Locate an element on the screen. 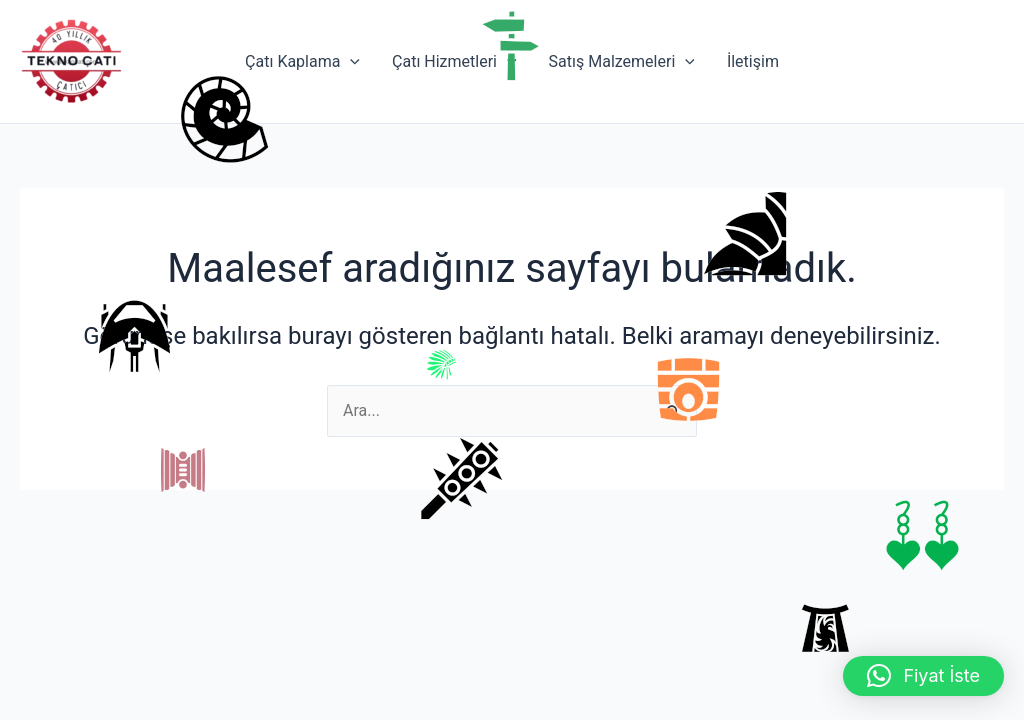 This screenshot has height=720, width=1024. select interceptor ship class is located at coordinates (134, 336).